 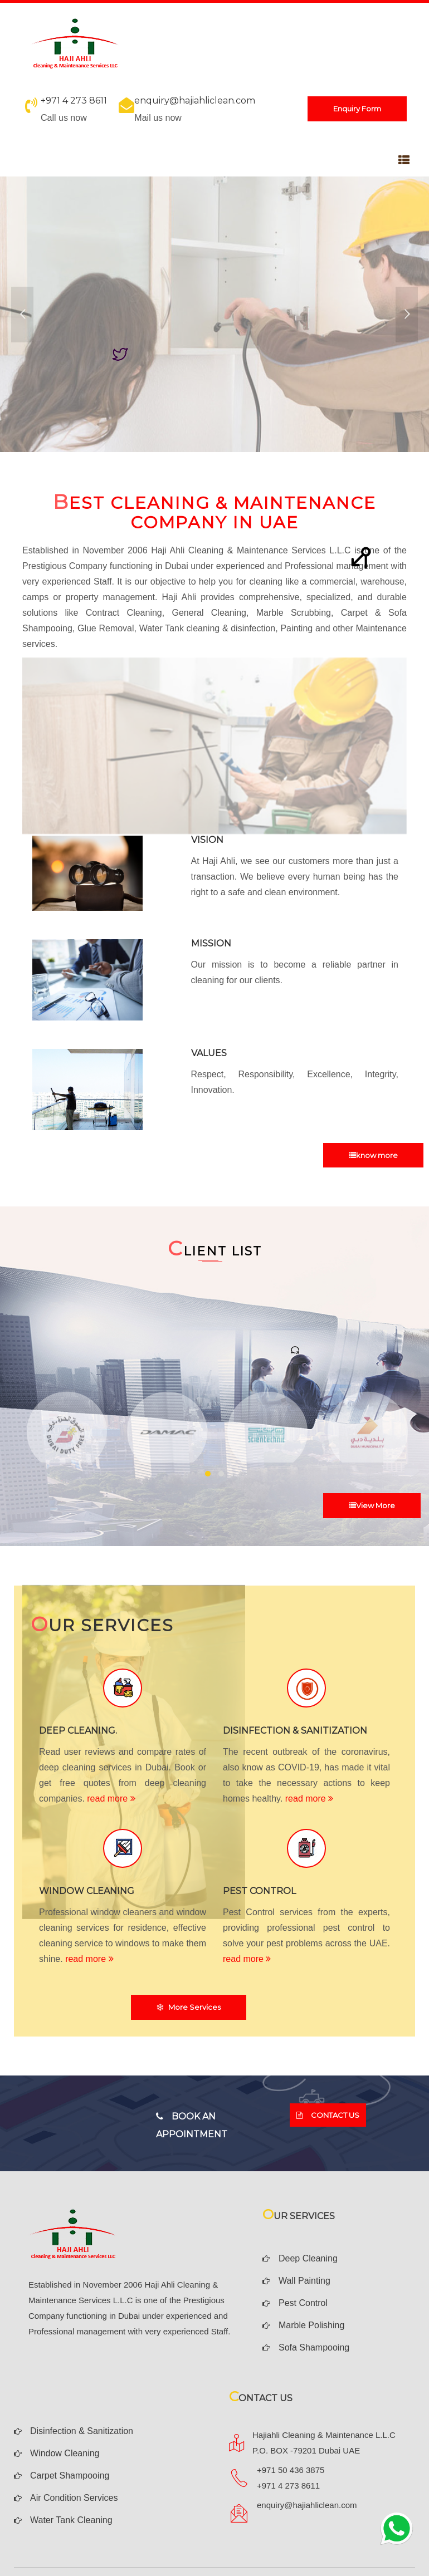 I want to click on take the first left exit at the roundabout, so click(x=361, y=558).